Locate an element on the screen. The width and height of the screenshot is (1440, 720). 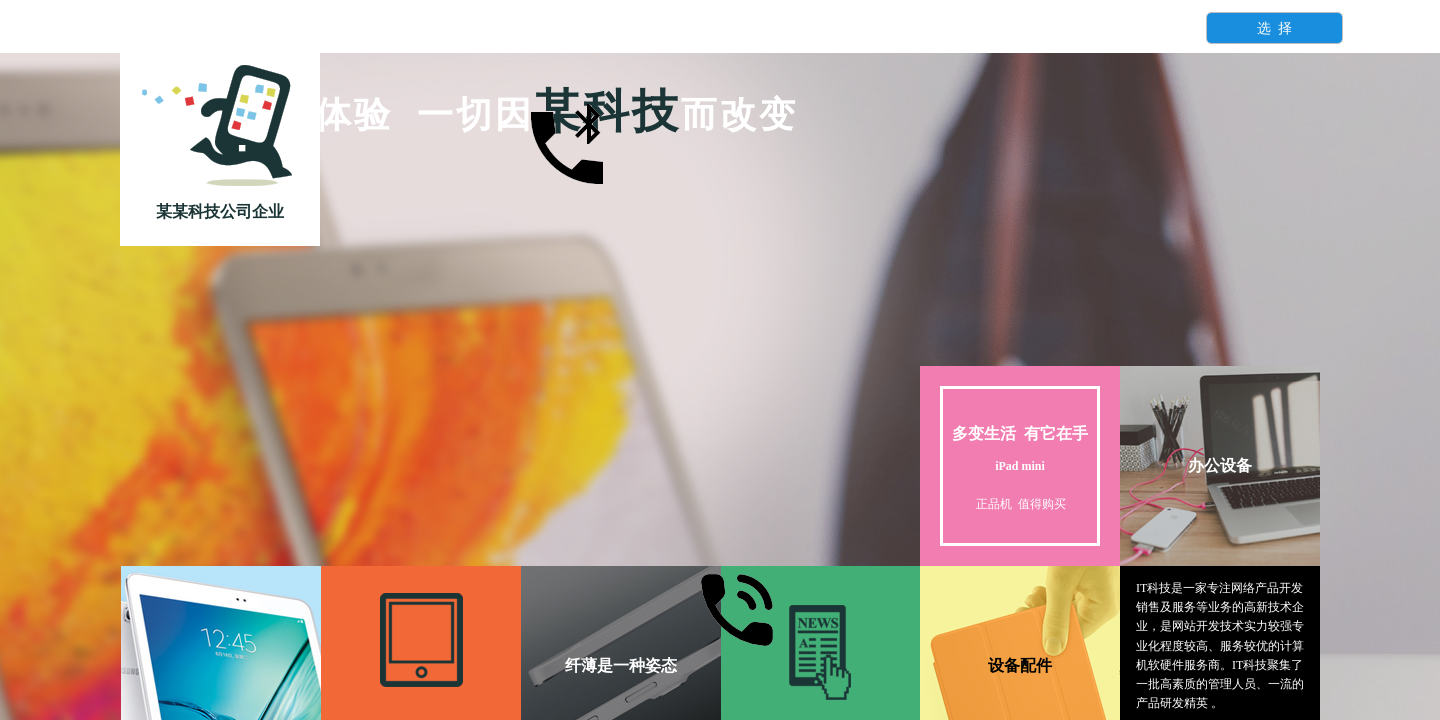
indicates an active phone call in progress is located at coordinates (737, 610).